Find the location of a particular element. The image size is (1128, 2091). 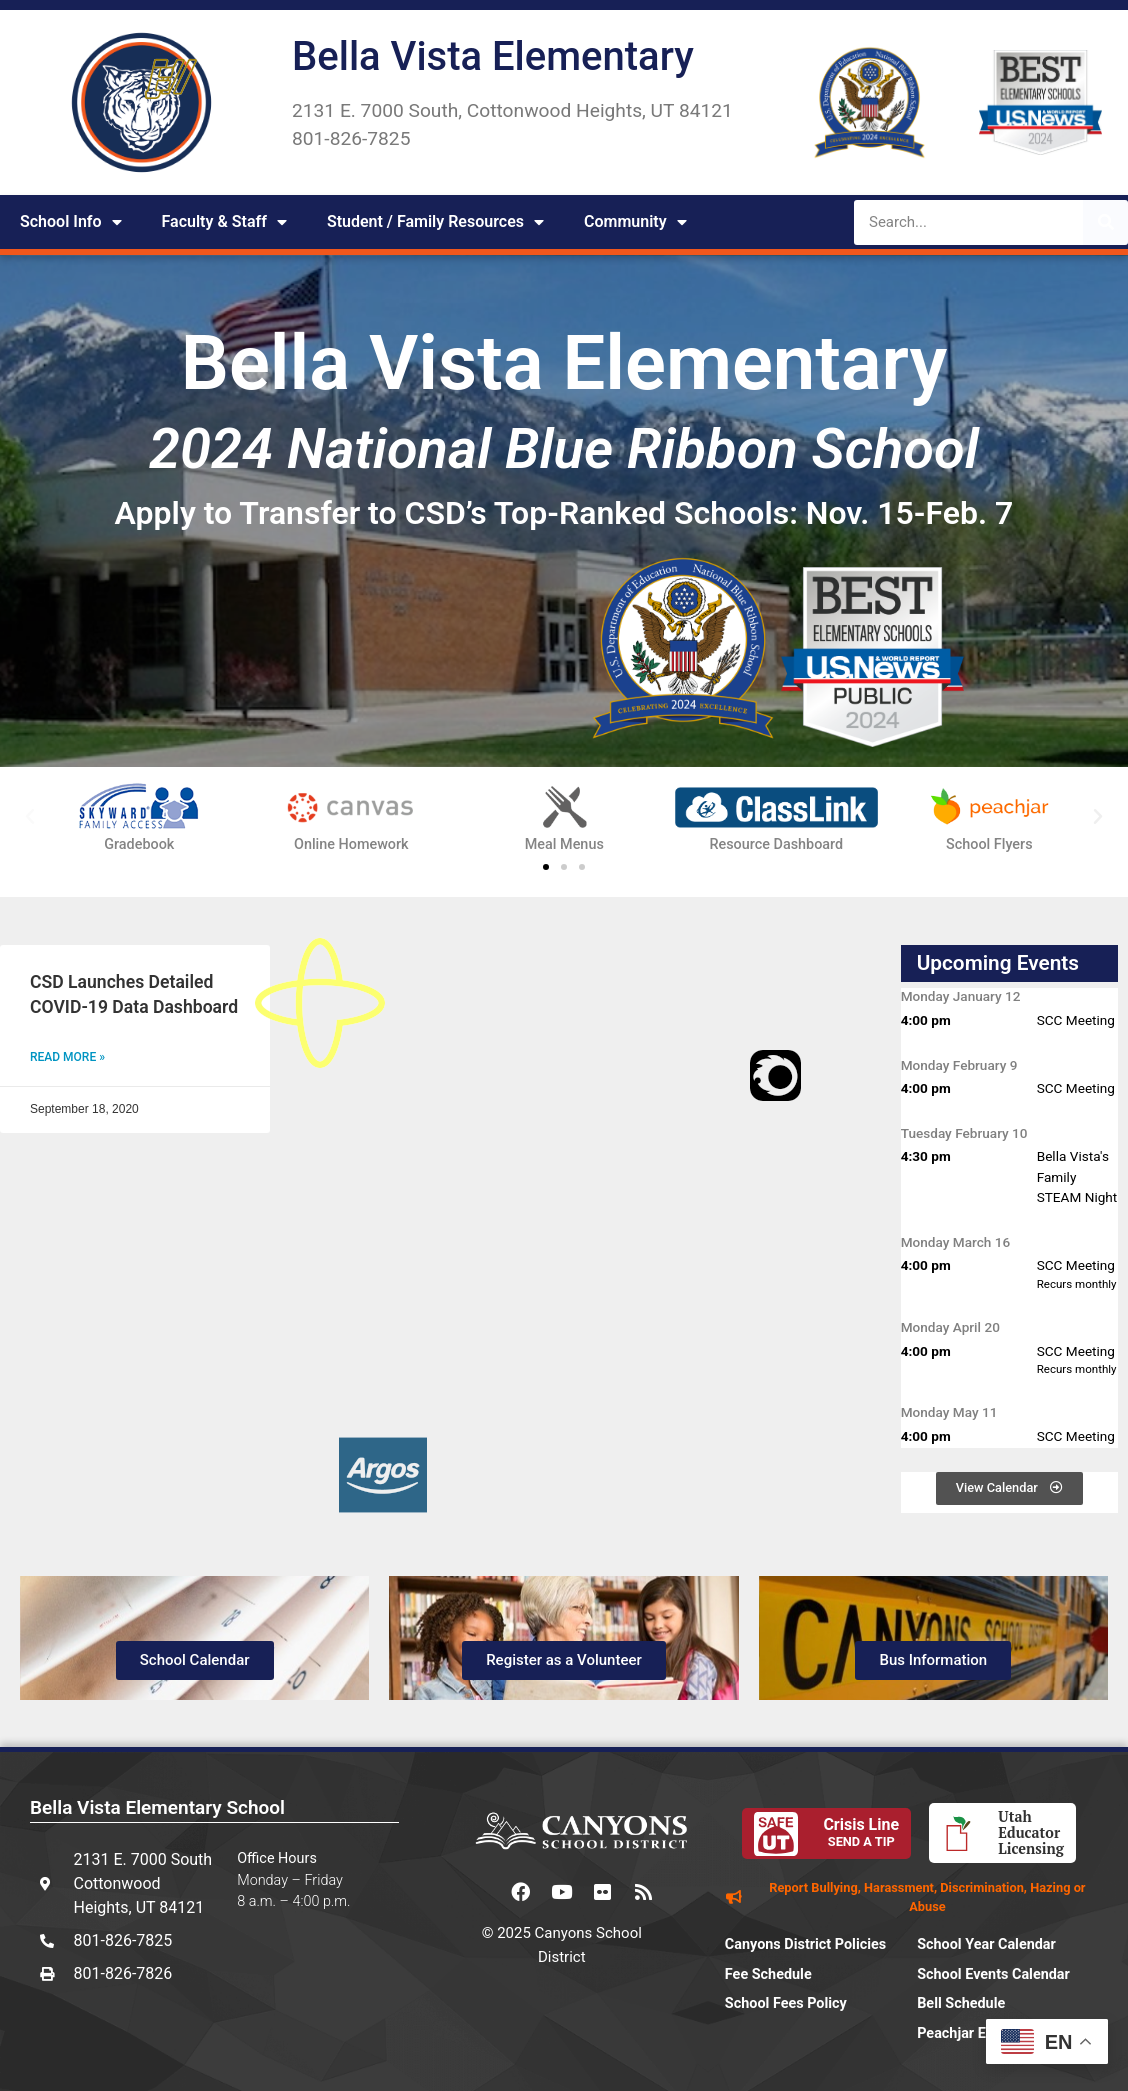

Argos retailer logo is located at coordinates (383, 1475).